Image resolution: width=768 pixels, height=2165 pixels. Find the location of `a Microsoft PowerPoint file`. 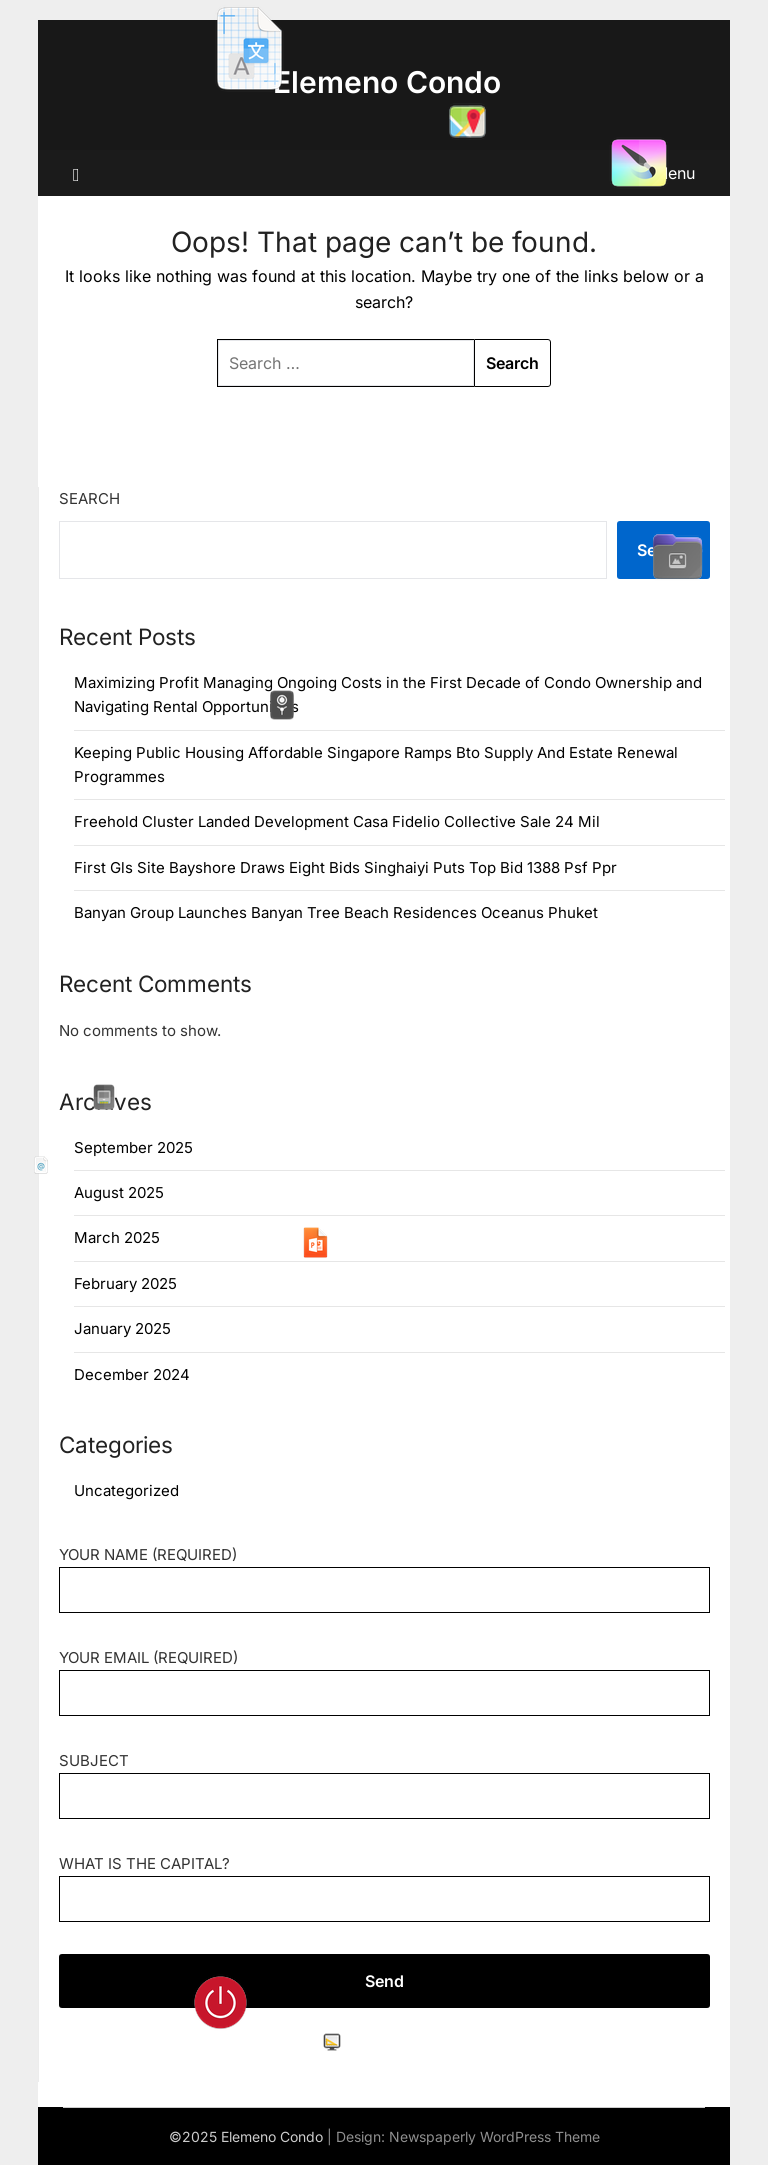

a Microsoft PowerPoint file is located at coordinates (315, 1242).